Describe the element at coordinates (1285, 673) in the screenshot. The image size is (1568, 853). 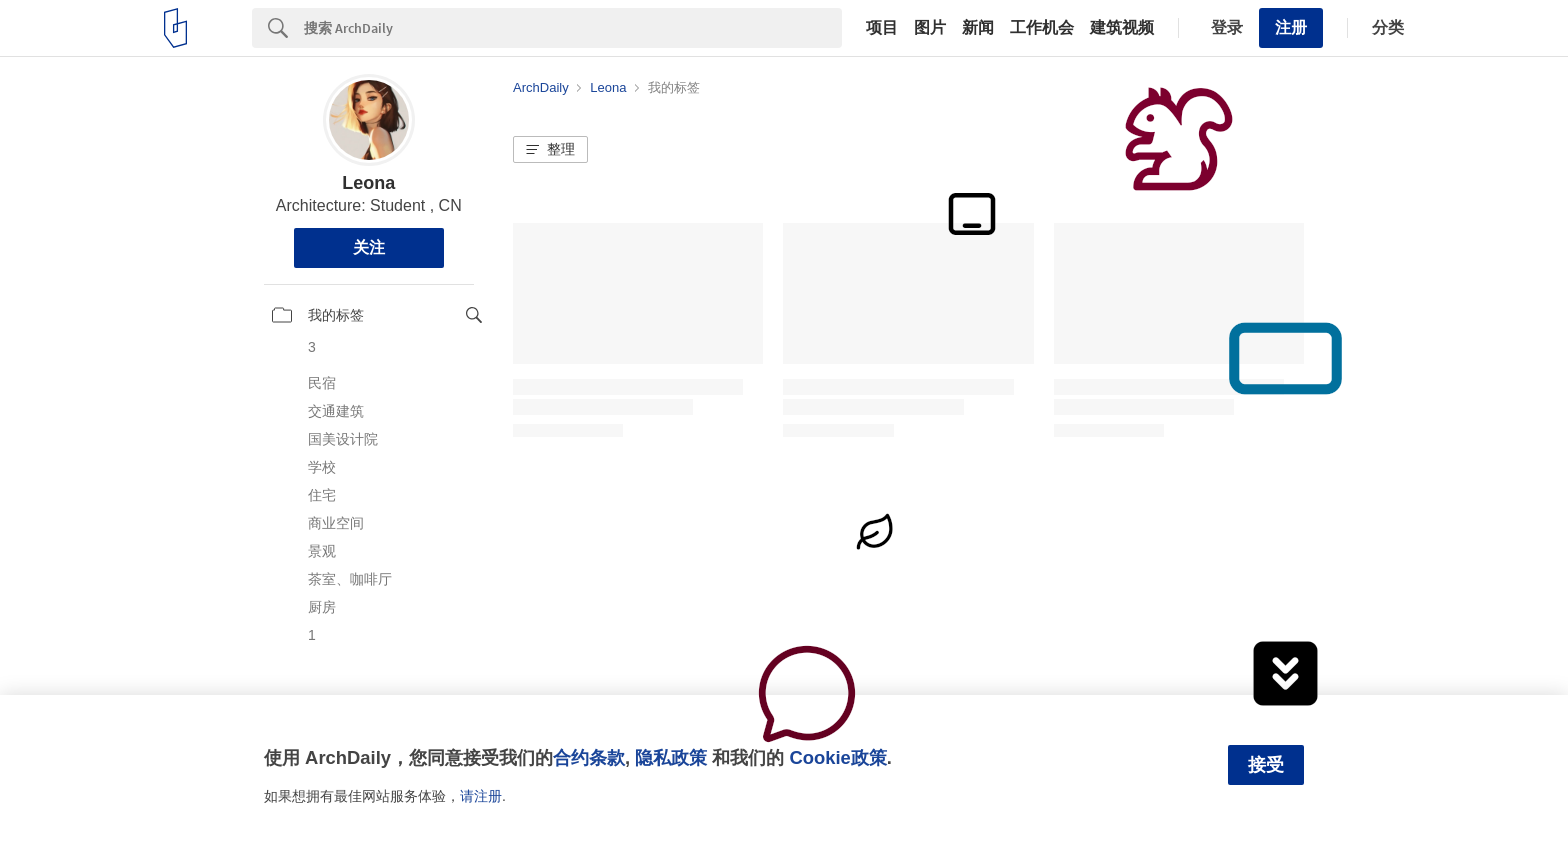
I see `scroll down or view more content` at that location.